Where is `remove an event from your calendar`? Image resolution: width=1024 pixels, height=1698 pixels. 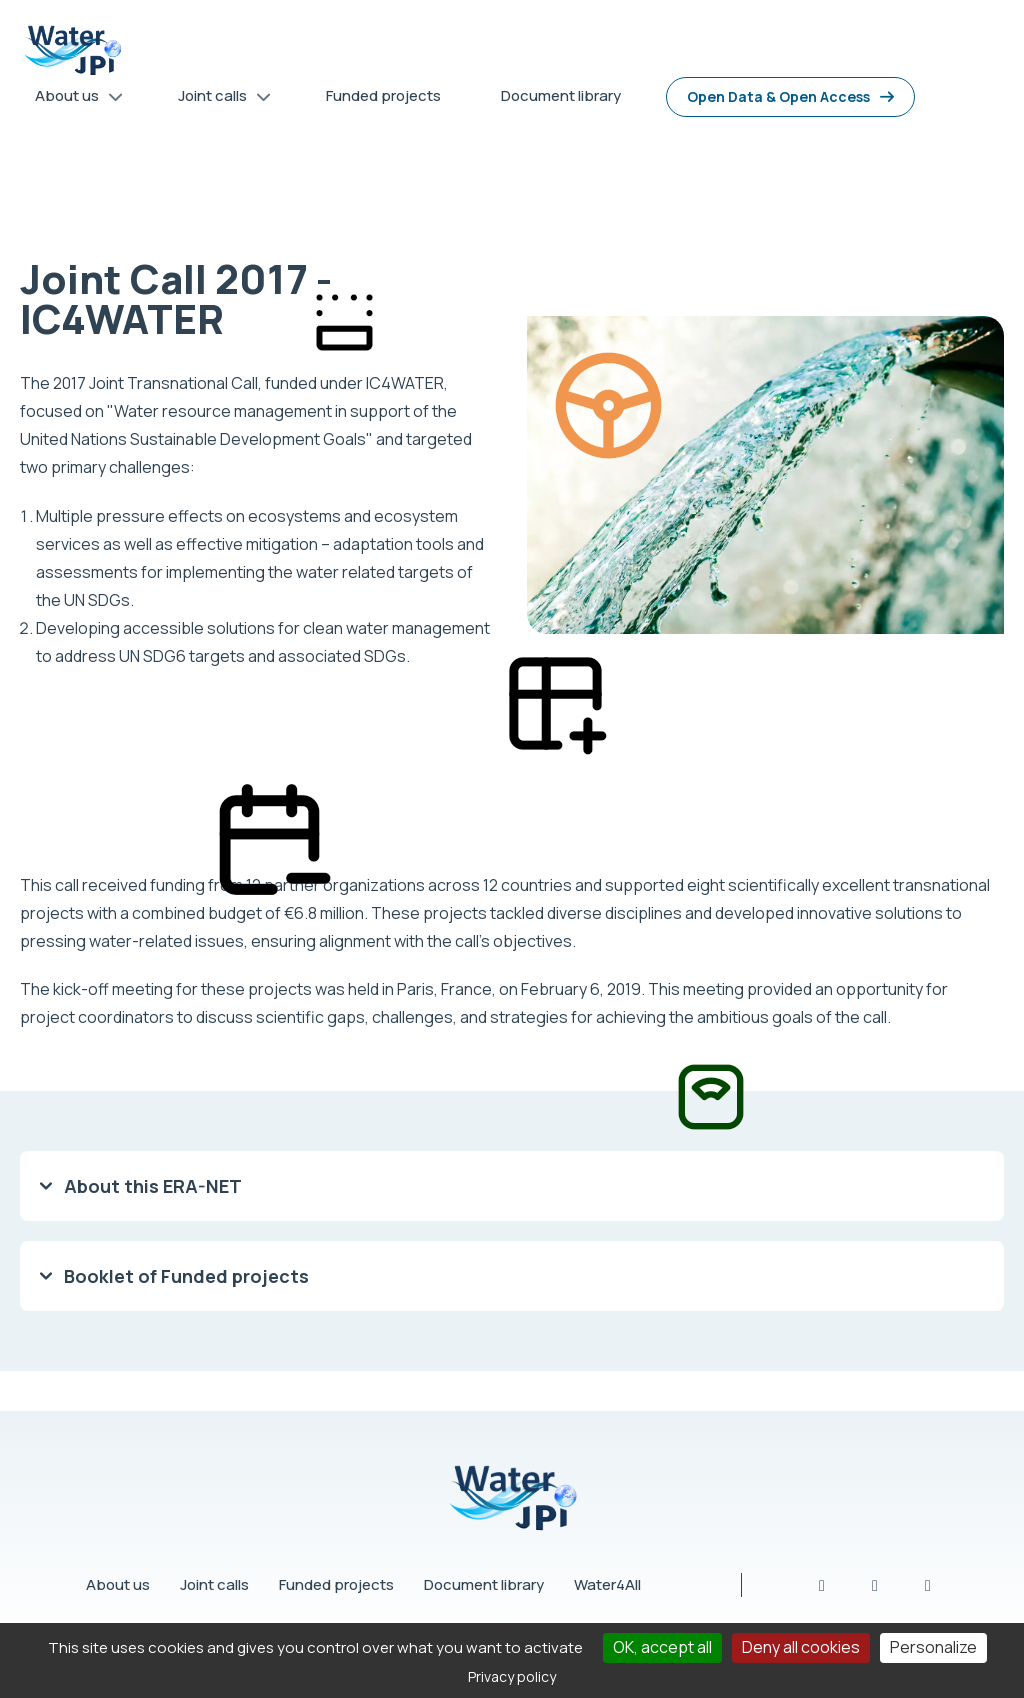 remove an event from your calendar is located at coordinates (269, 839).